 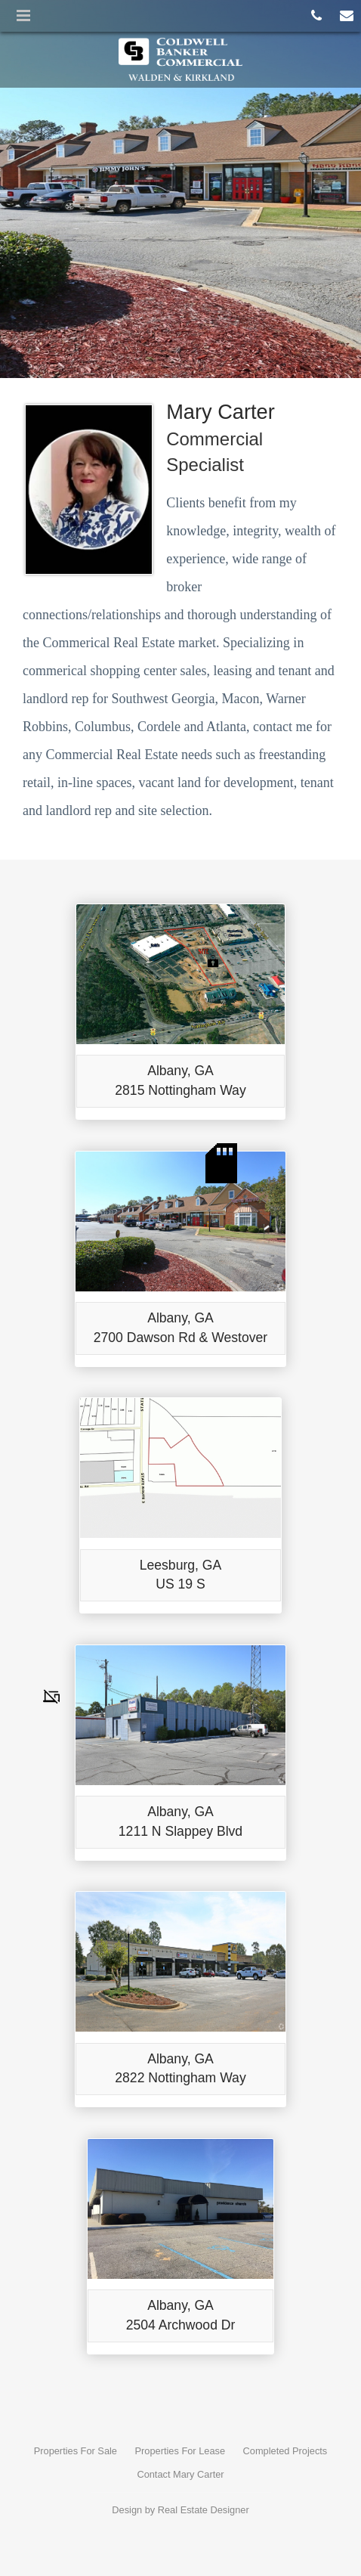 What do you see at coordinates (213, 962) in the screenshot?
I see `access secure or encrypted content` at bounding box center [213, 962].